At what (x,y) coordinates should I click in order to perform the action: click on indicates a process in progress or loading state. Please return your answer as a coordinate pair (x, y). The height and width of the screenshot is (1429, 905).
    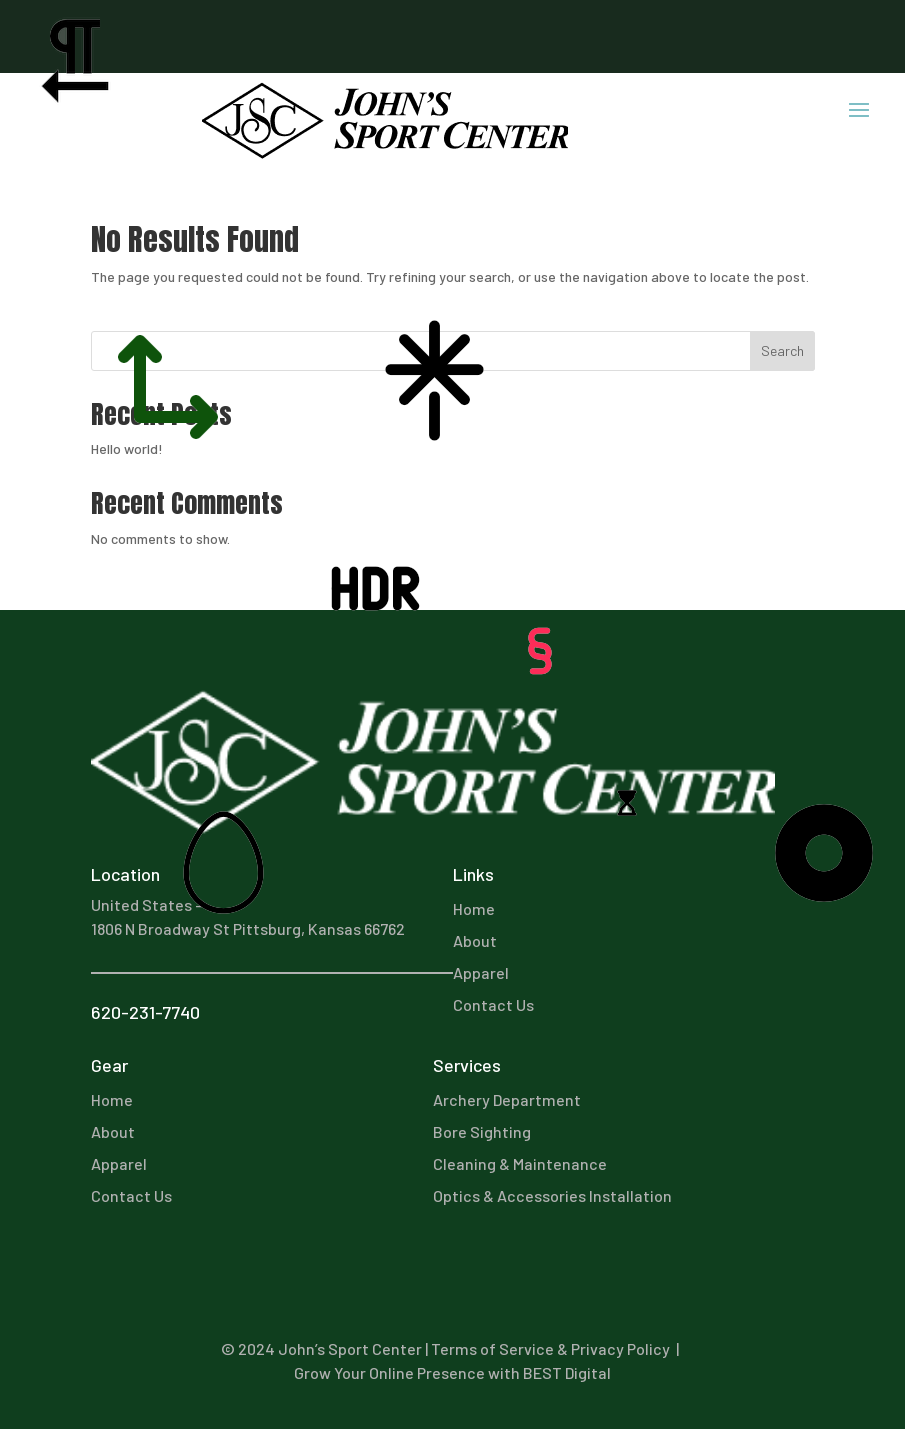
    Looking at the image, I should click on (627, 803).